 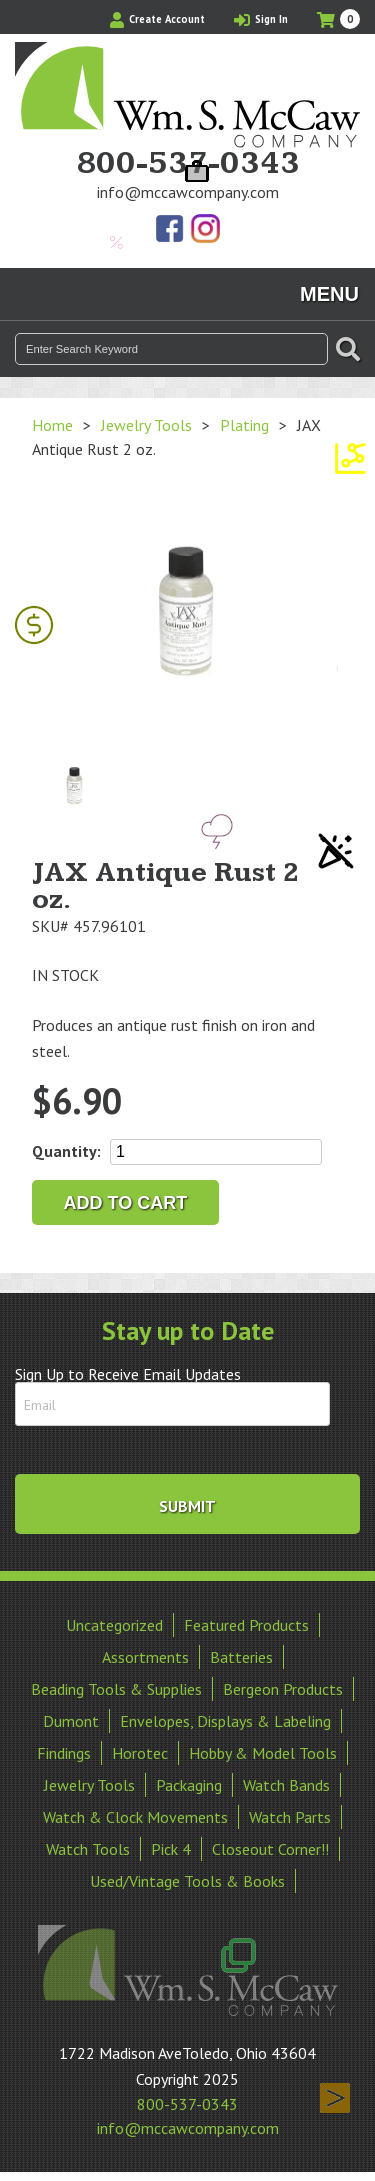 I want to click on access work-related files or documents, so click(x=197, y=172).